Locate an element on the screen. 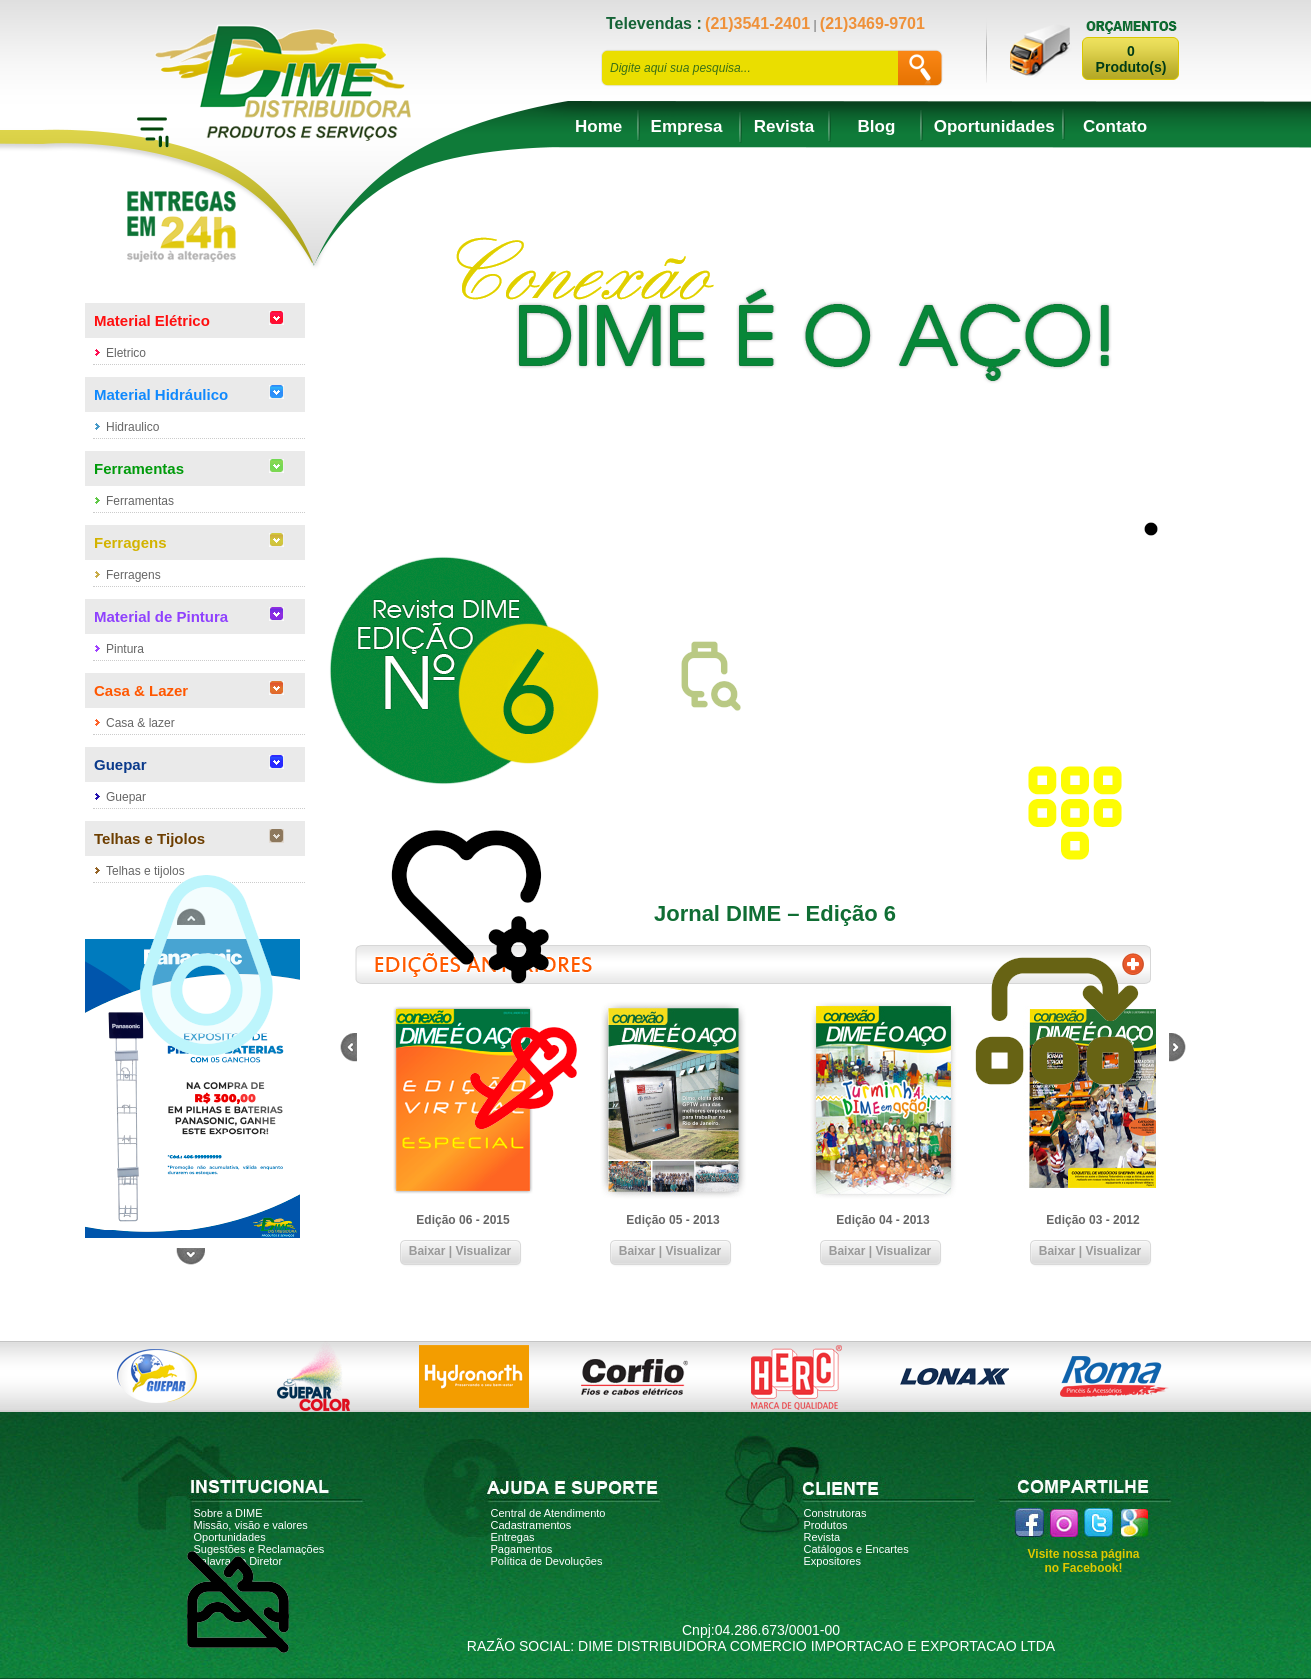  manage favorites settings is located at coordinates (466, 897).